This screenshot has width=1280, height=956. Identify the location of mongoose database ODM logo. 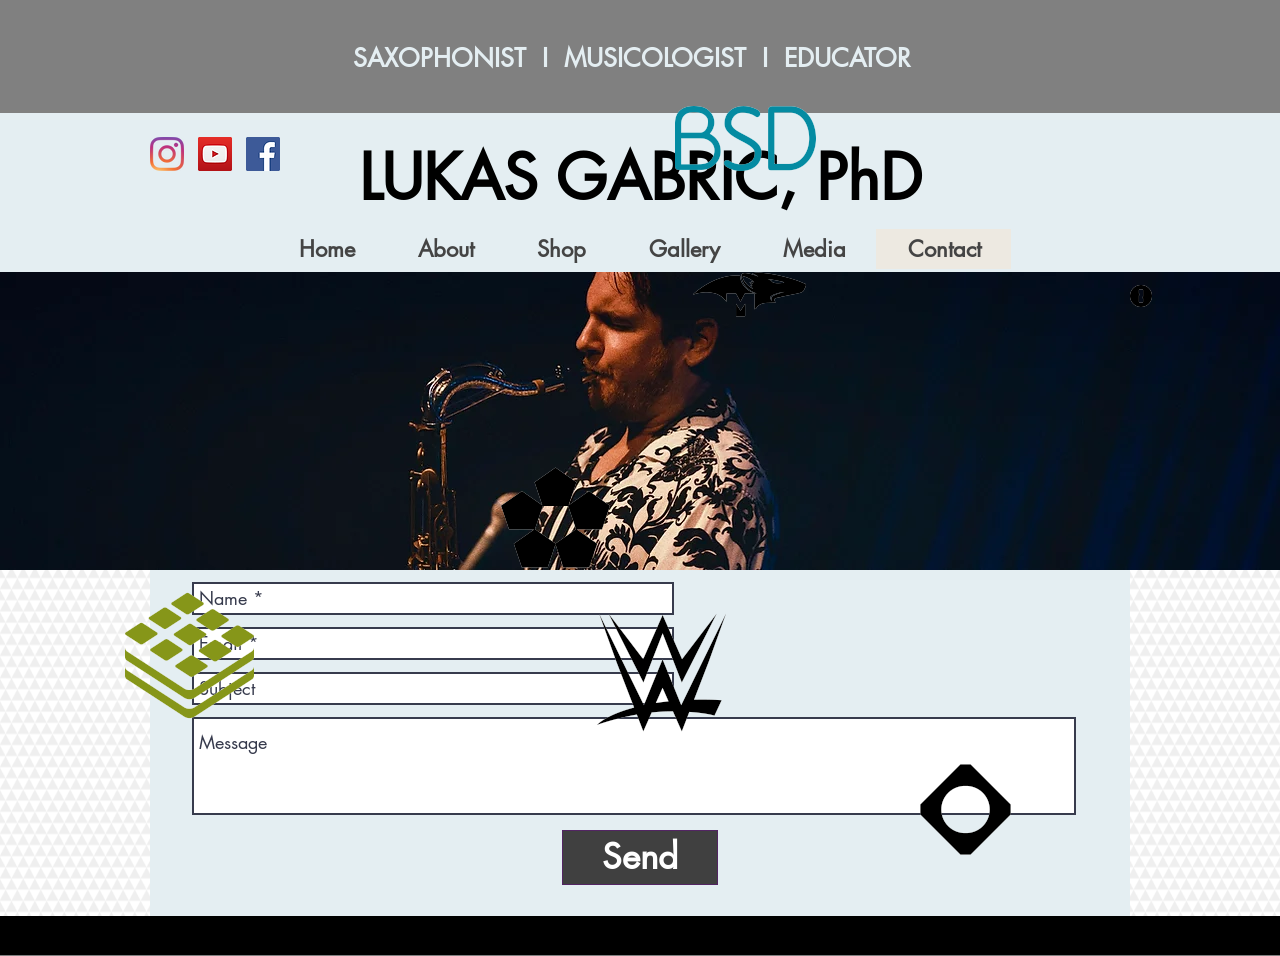
(749, 294).